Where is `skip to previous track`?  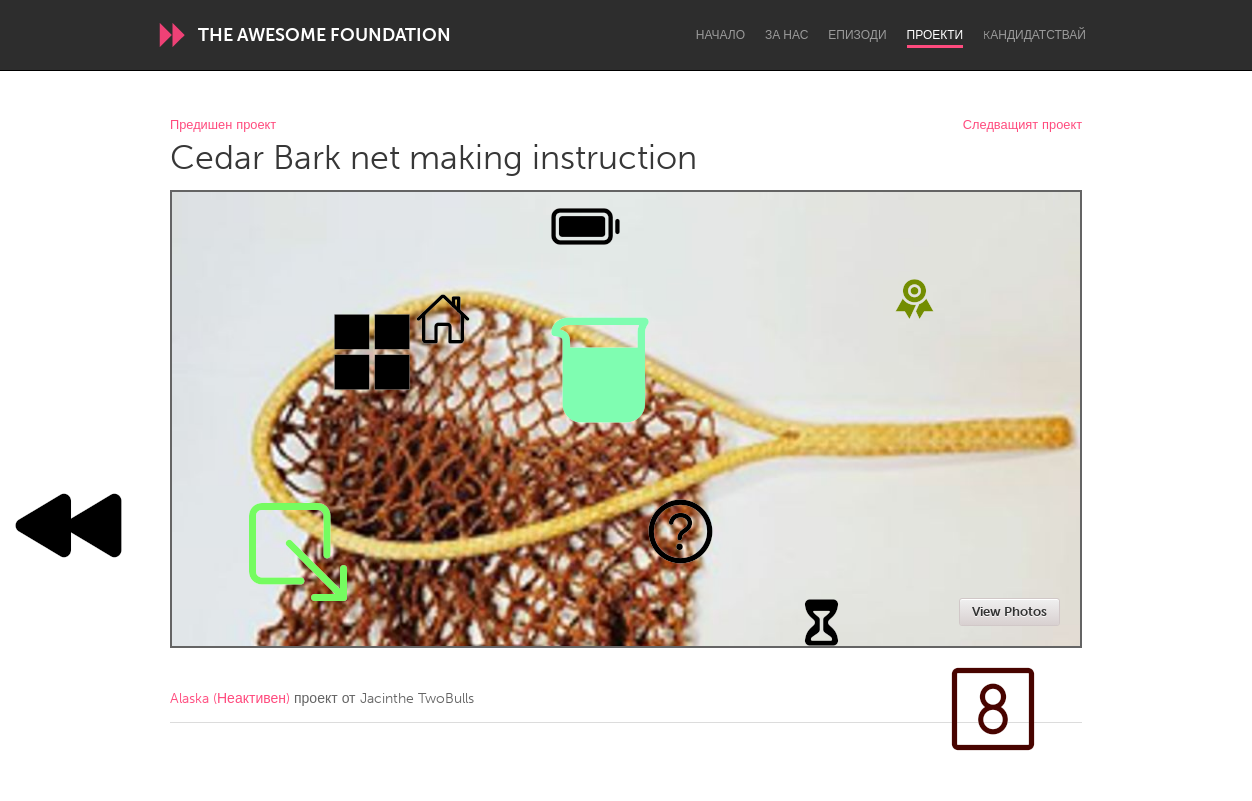
skip to previous track is located at coordinates (68, 525).